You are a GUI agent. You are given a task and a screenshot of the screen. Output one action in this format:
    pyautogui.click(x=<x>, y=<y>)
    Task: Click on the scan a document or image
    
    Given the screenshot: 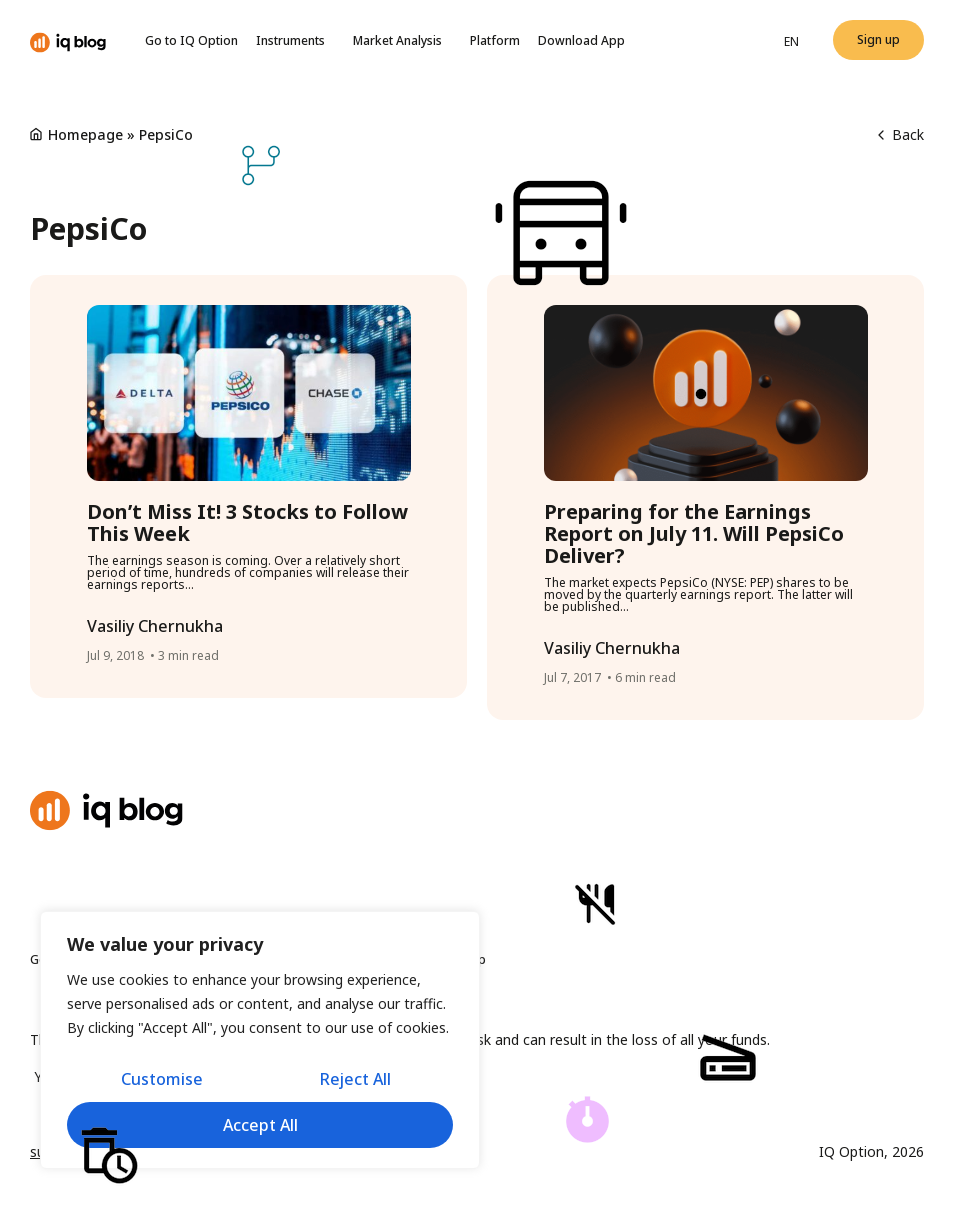 What is the action you would take?
    pyautogui.click(x=728, y=1056)
    